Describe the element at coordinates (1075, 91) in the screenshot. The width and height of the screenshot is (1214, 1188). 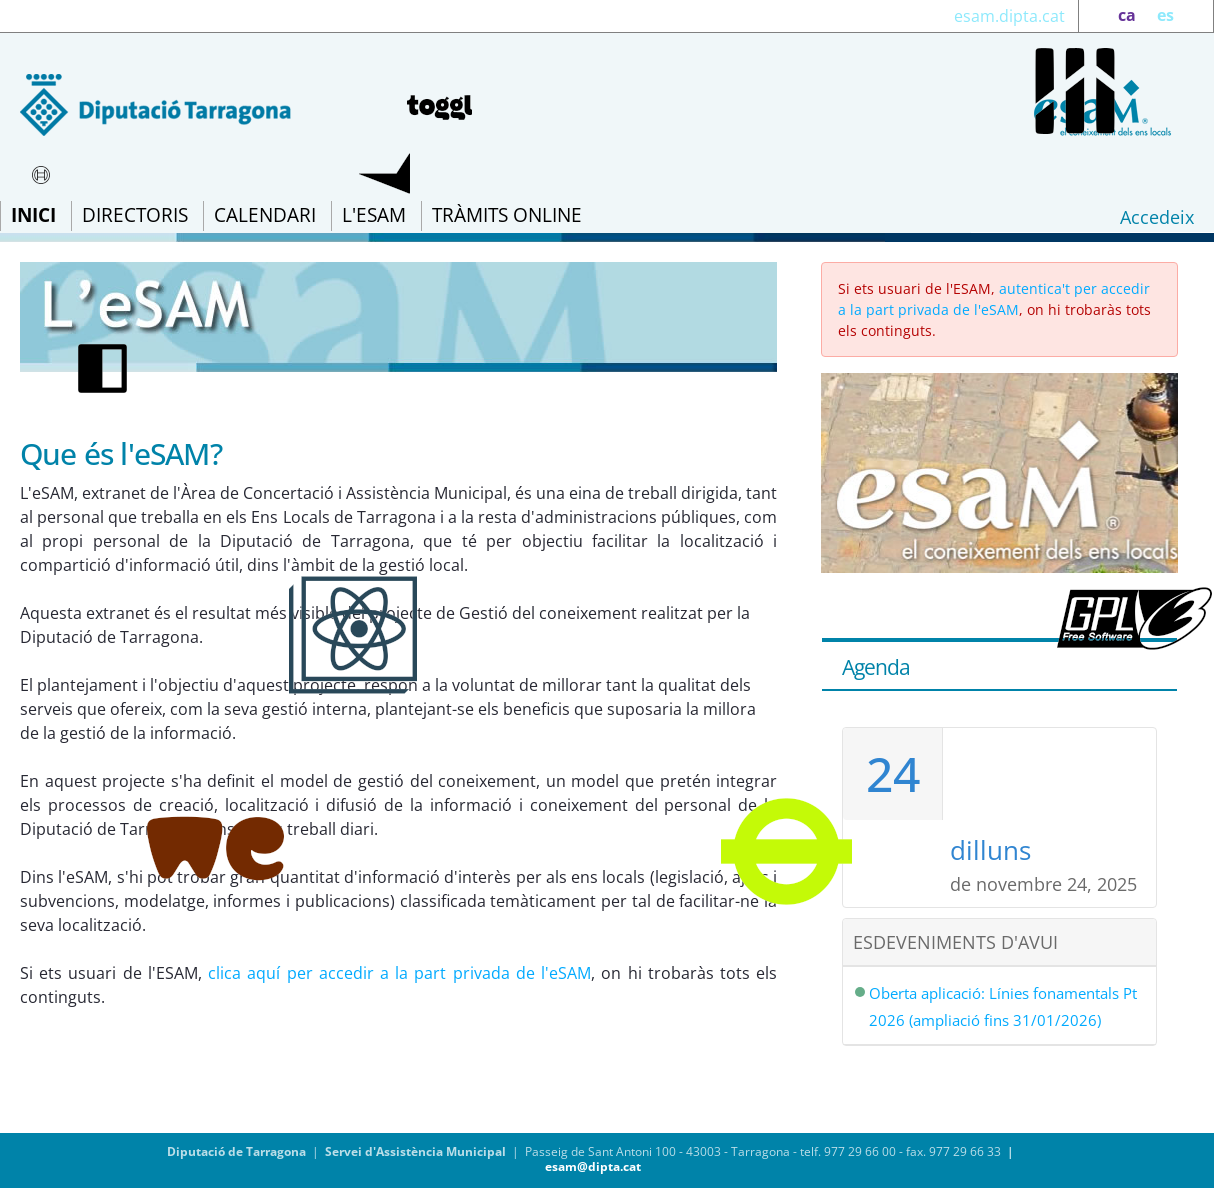
I see `libraries.io logo` at that location.